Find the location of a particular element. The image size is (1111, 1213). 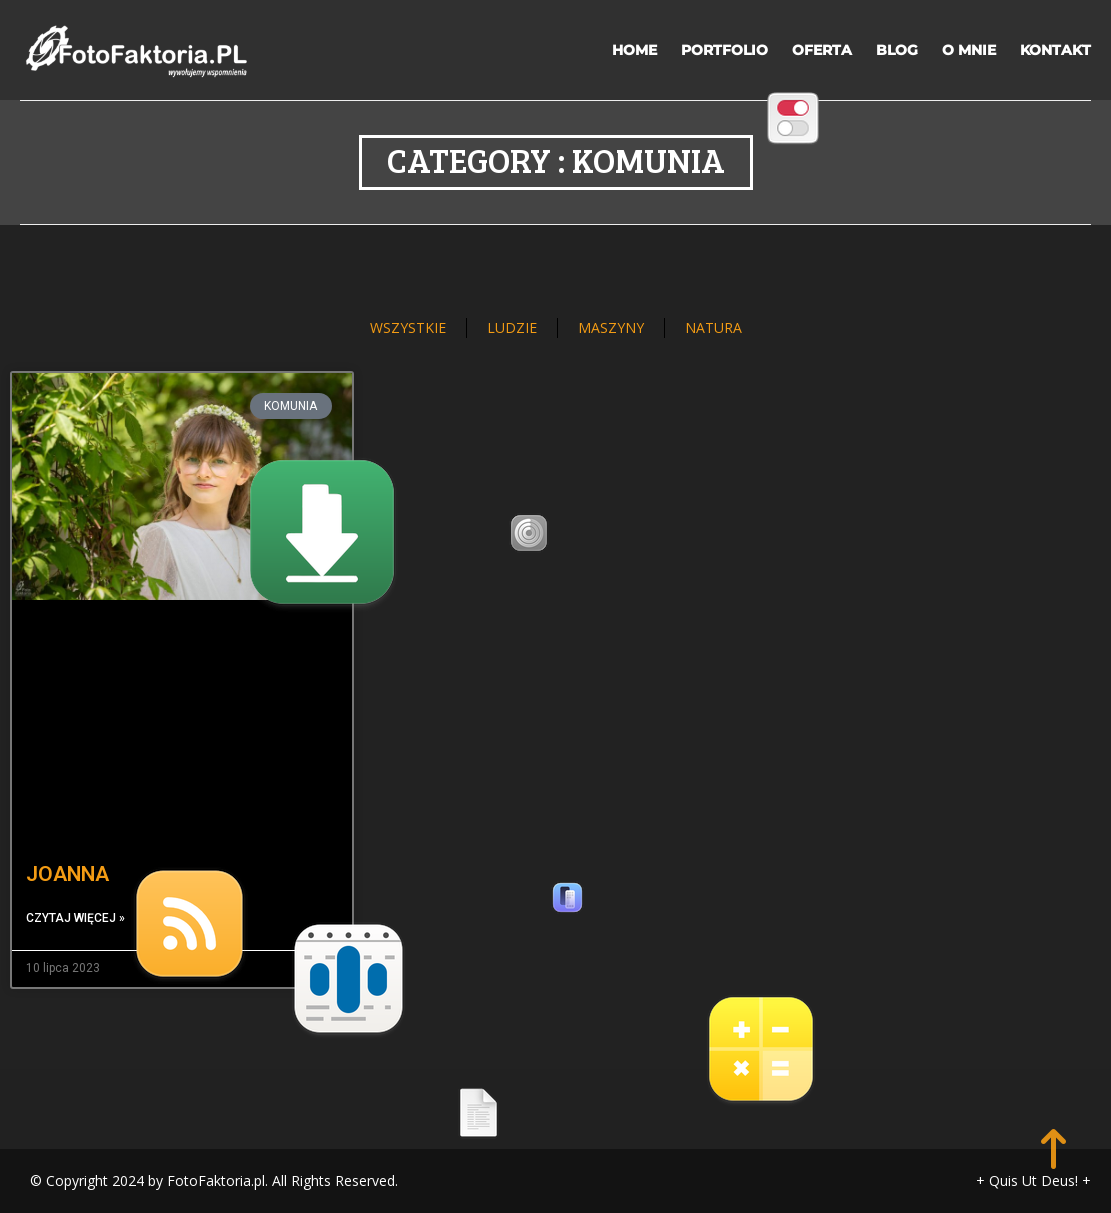

open gnome tweaks settings is located at coordinates (793, 118).